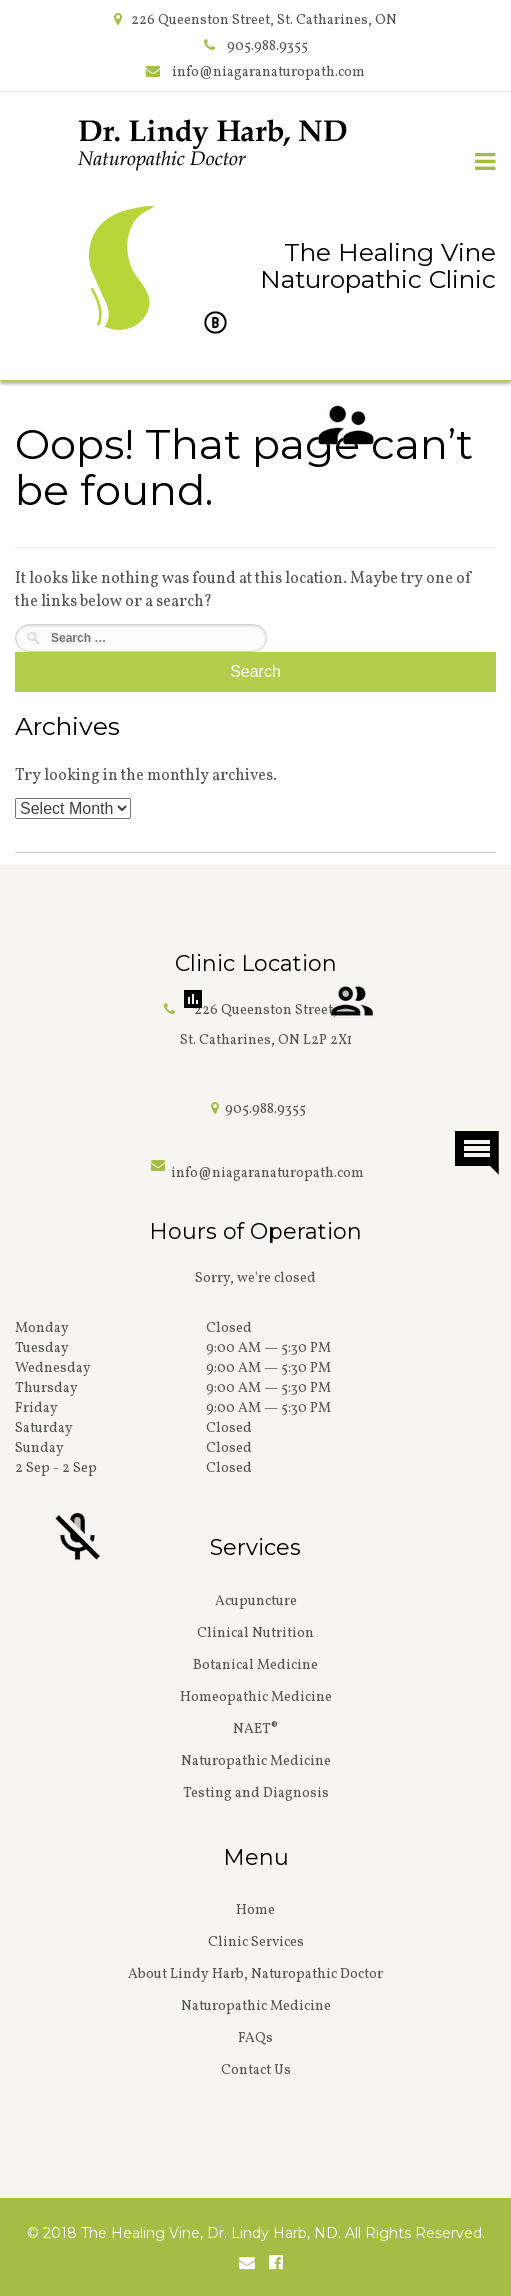  What do you see at coordinates (193, 999) in the screenshot?
I see `view analytics or performance reports` at bounding box center [193, 999].